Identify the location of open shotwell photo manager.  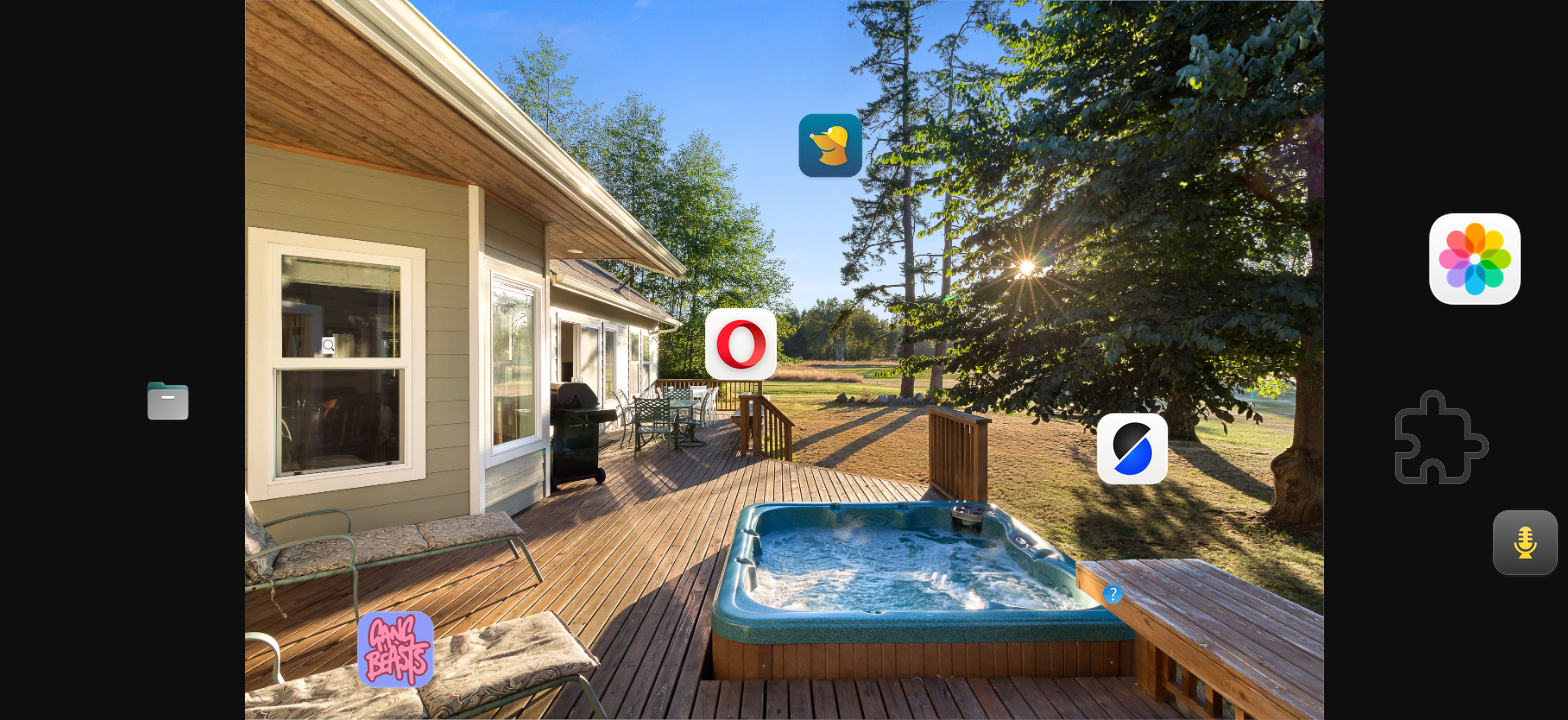
(1475, 259).